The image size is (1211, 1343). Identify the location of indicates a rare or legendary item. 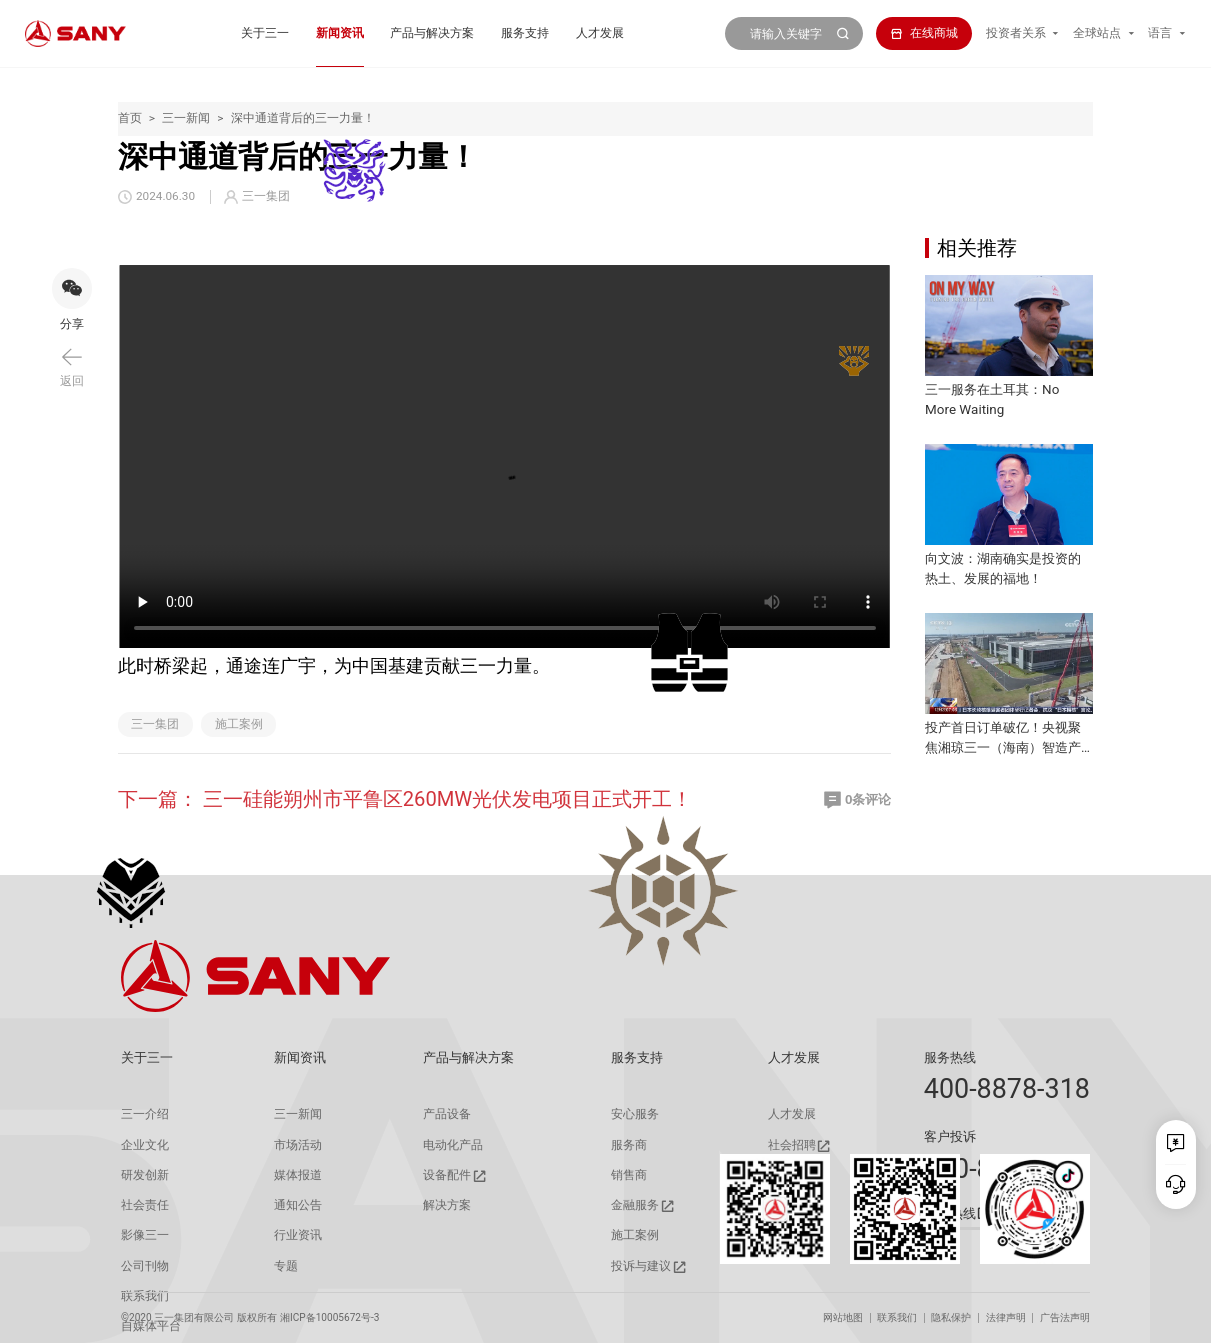
(662, 890).